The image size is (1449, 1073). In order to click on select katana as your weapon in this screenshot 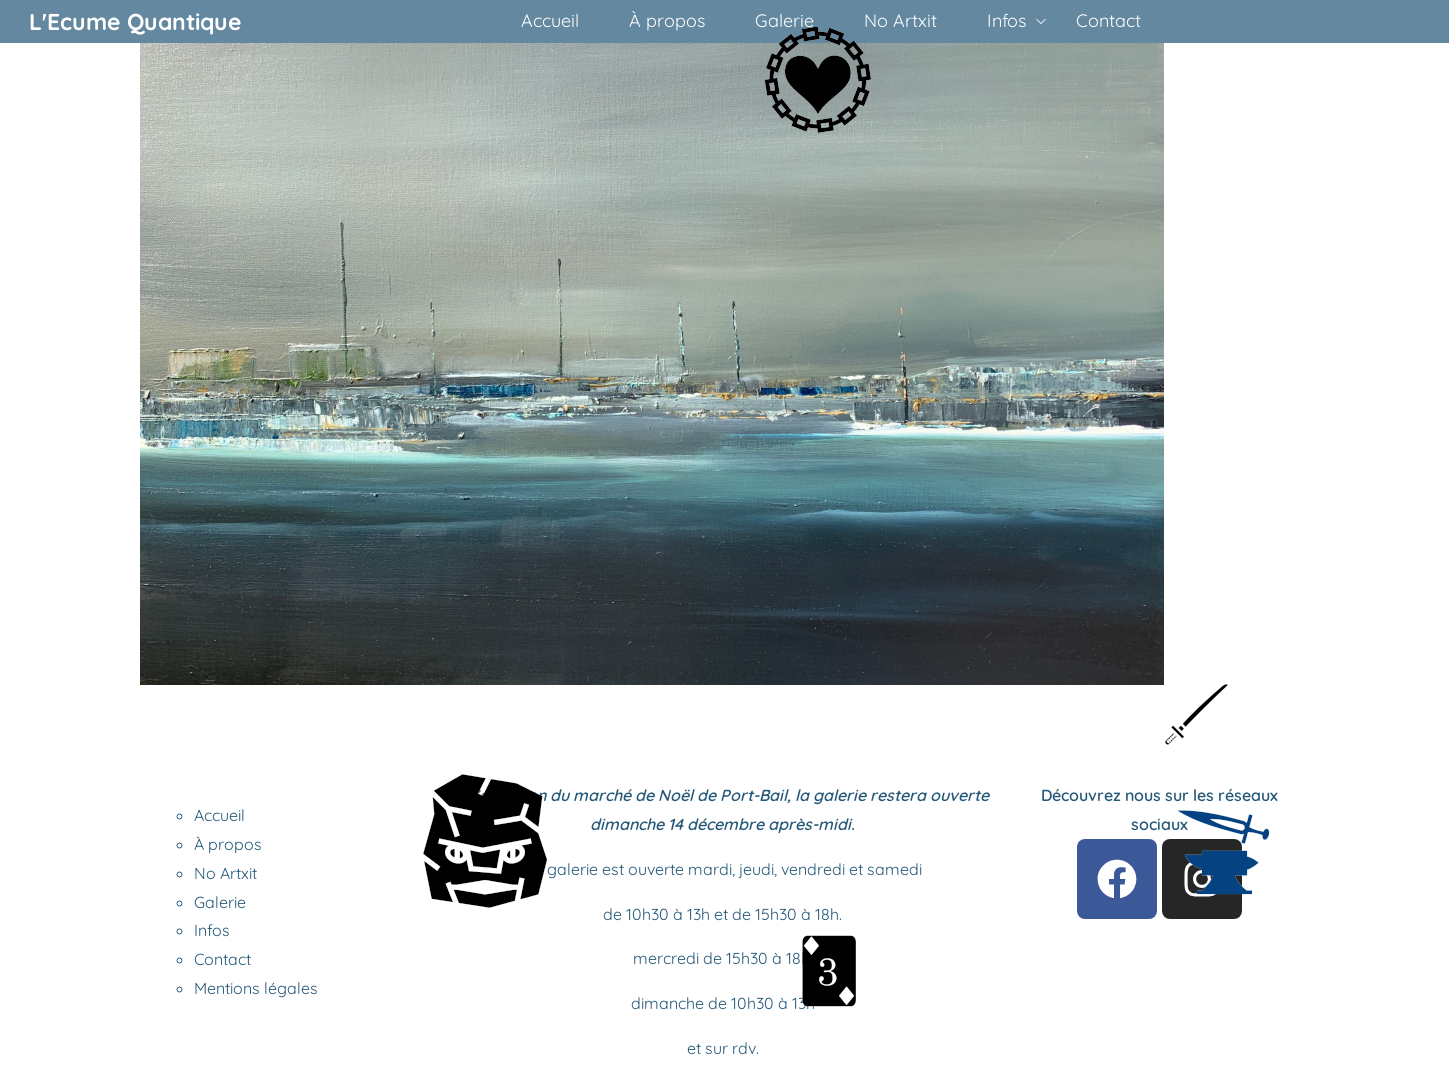, I will do `click(1196, 714)`.